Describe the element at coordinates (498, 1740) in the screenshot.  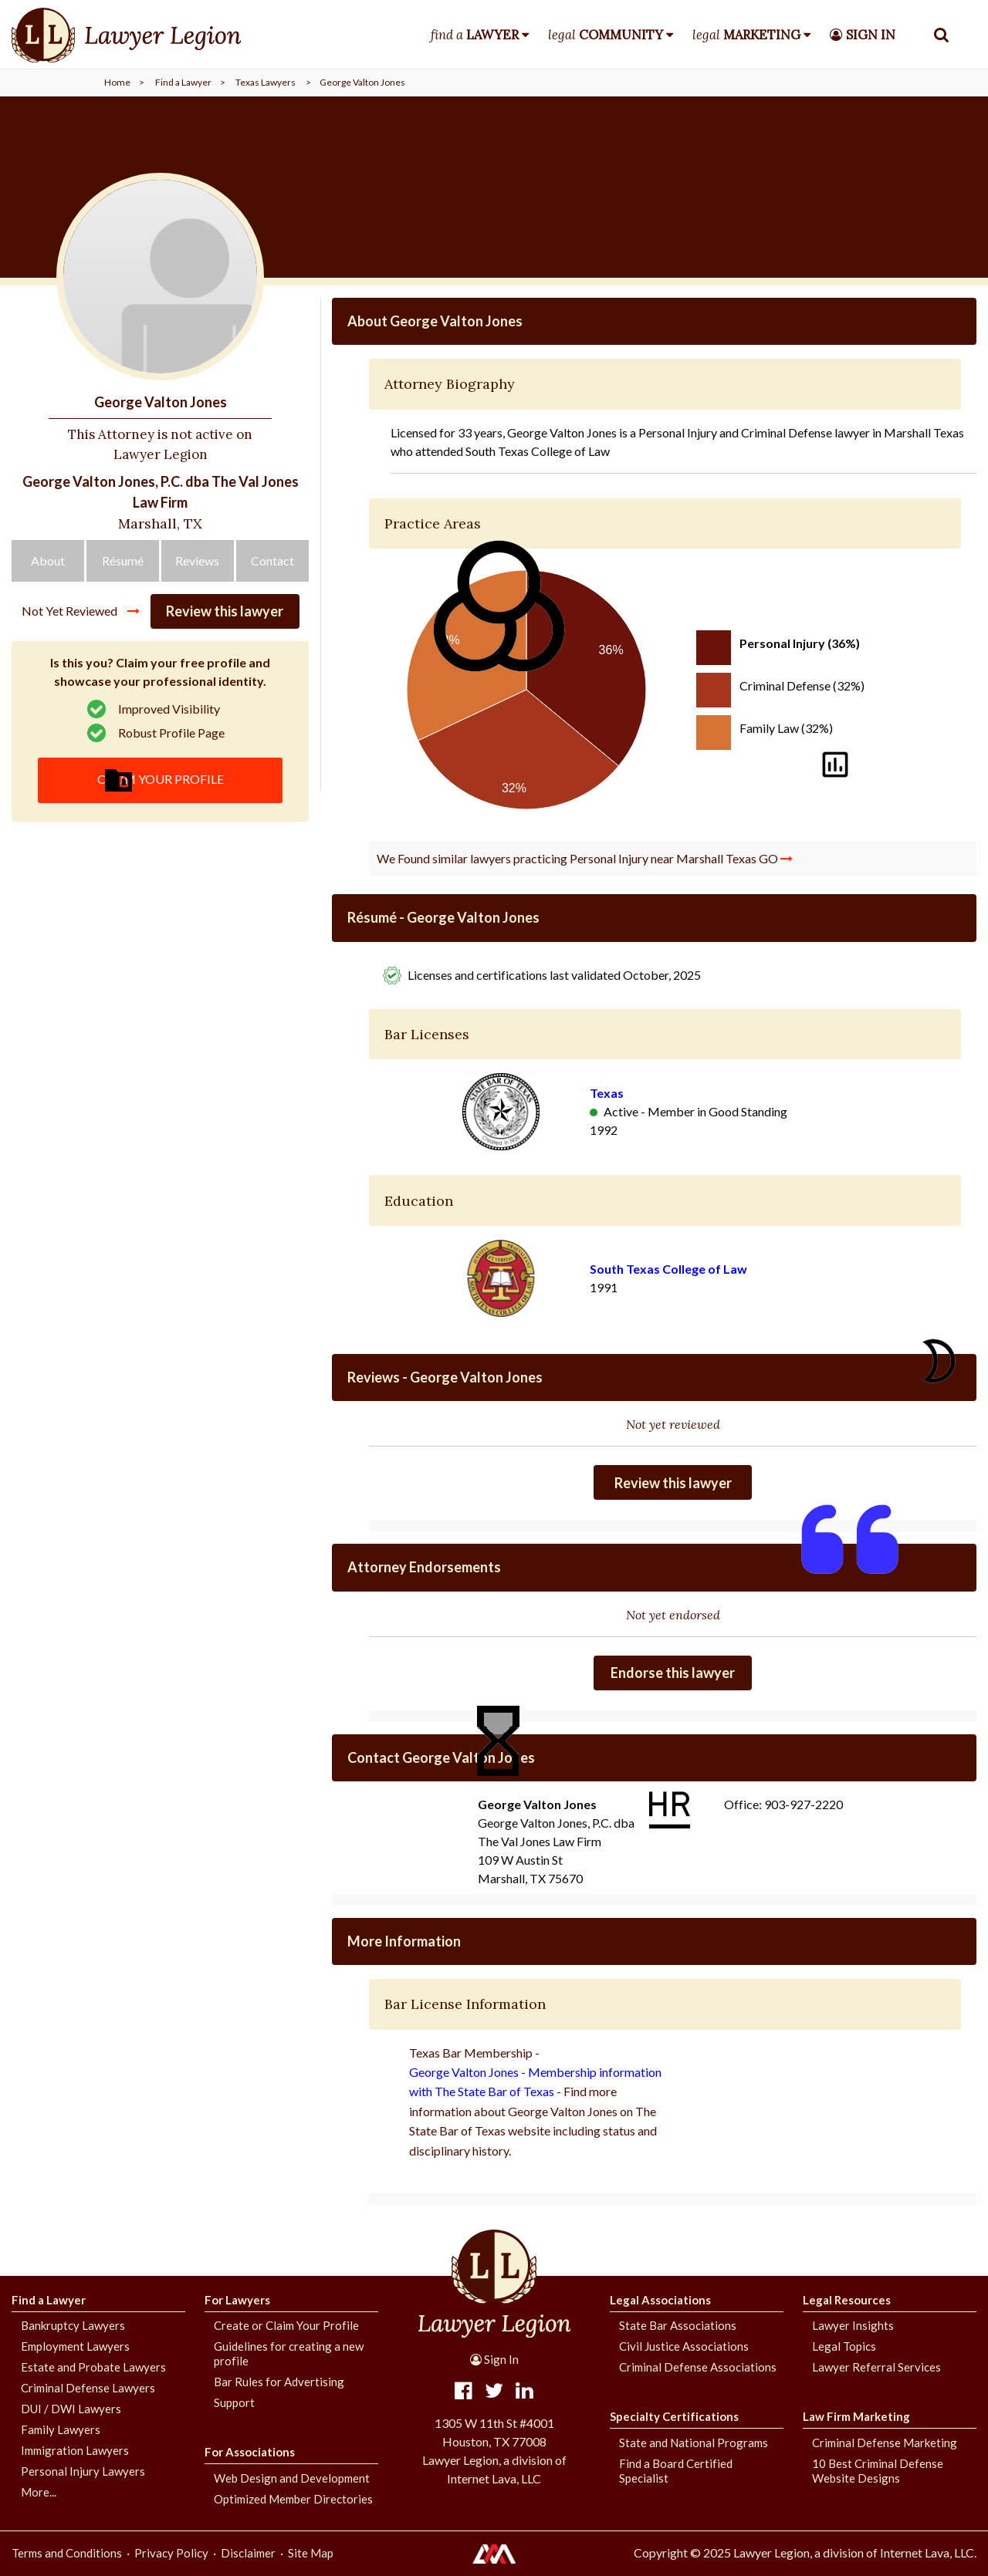
I see `indicates time remaining or process starting` at that location.